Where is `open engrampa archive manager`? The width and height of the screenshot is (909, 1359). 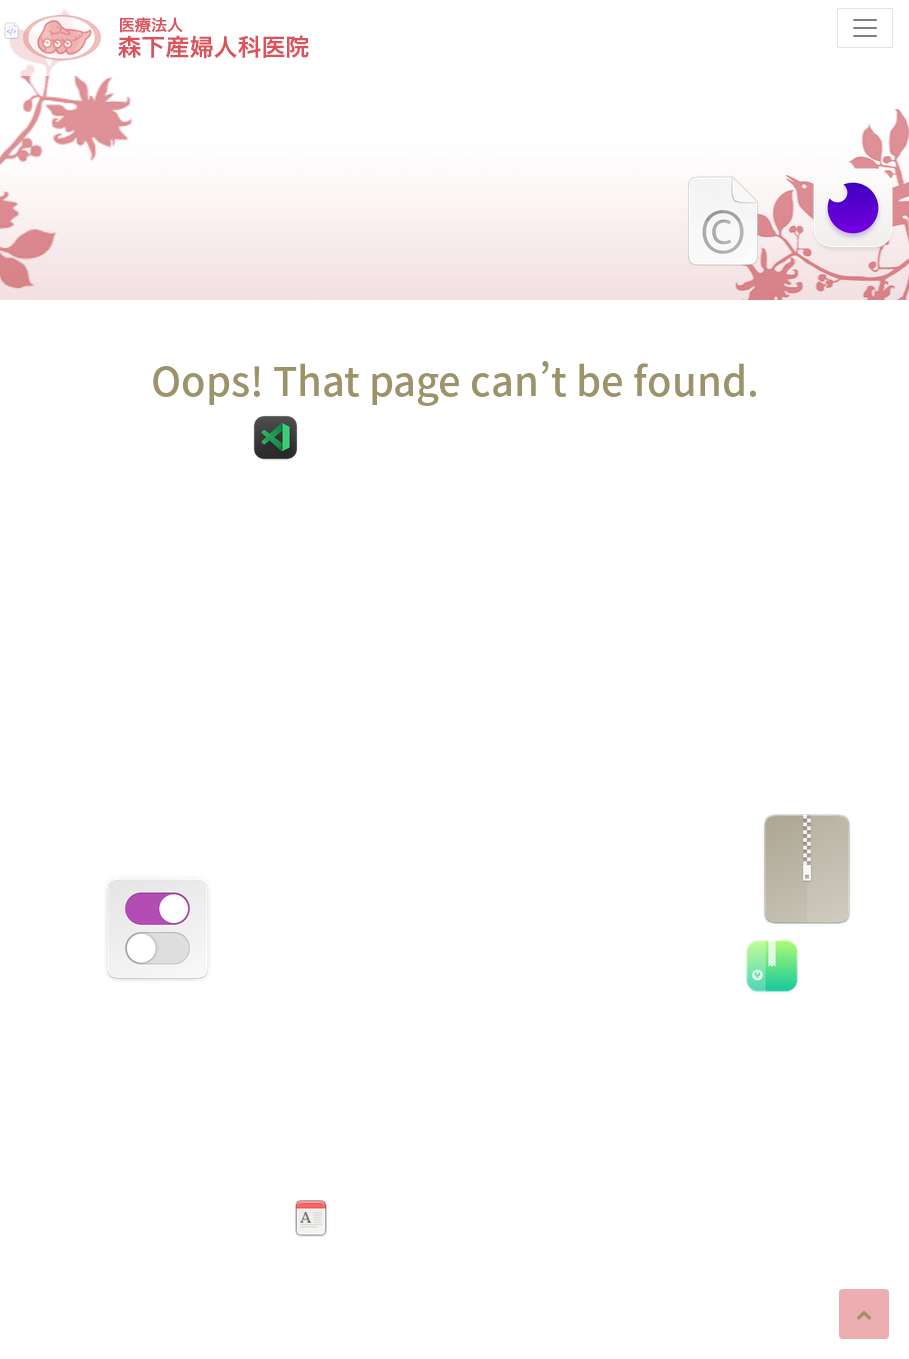 open engrampa archive manager is located at coordinates (807, 869).